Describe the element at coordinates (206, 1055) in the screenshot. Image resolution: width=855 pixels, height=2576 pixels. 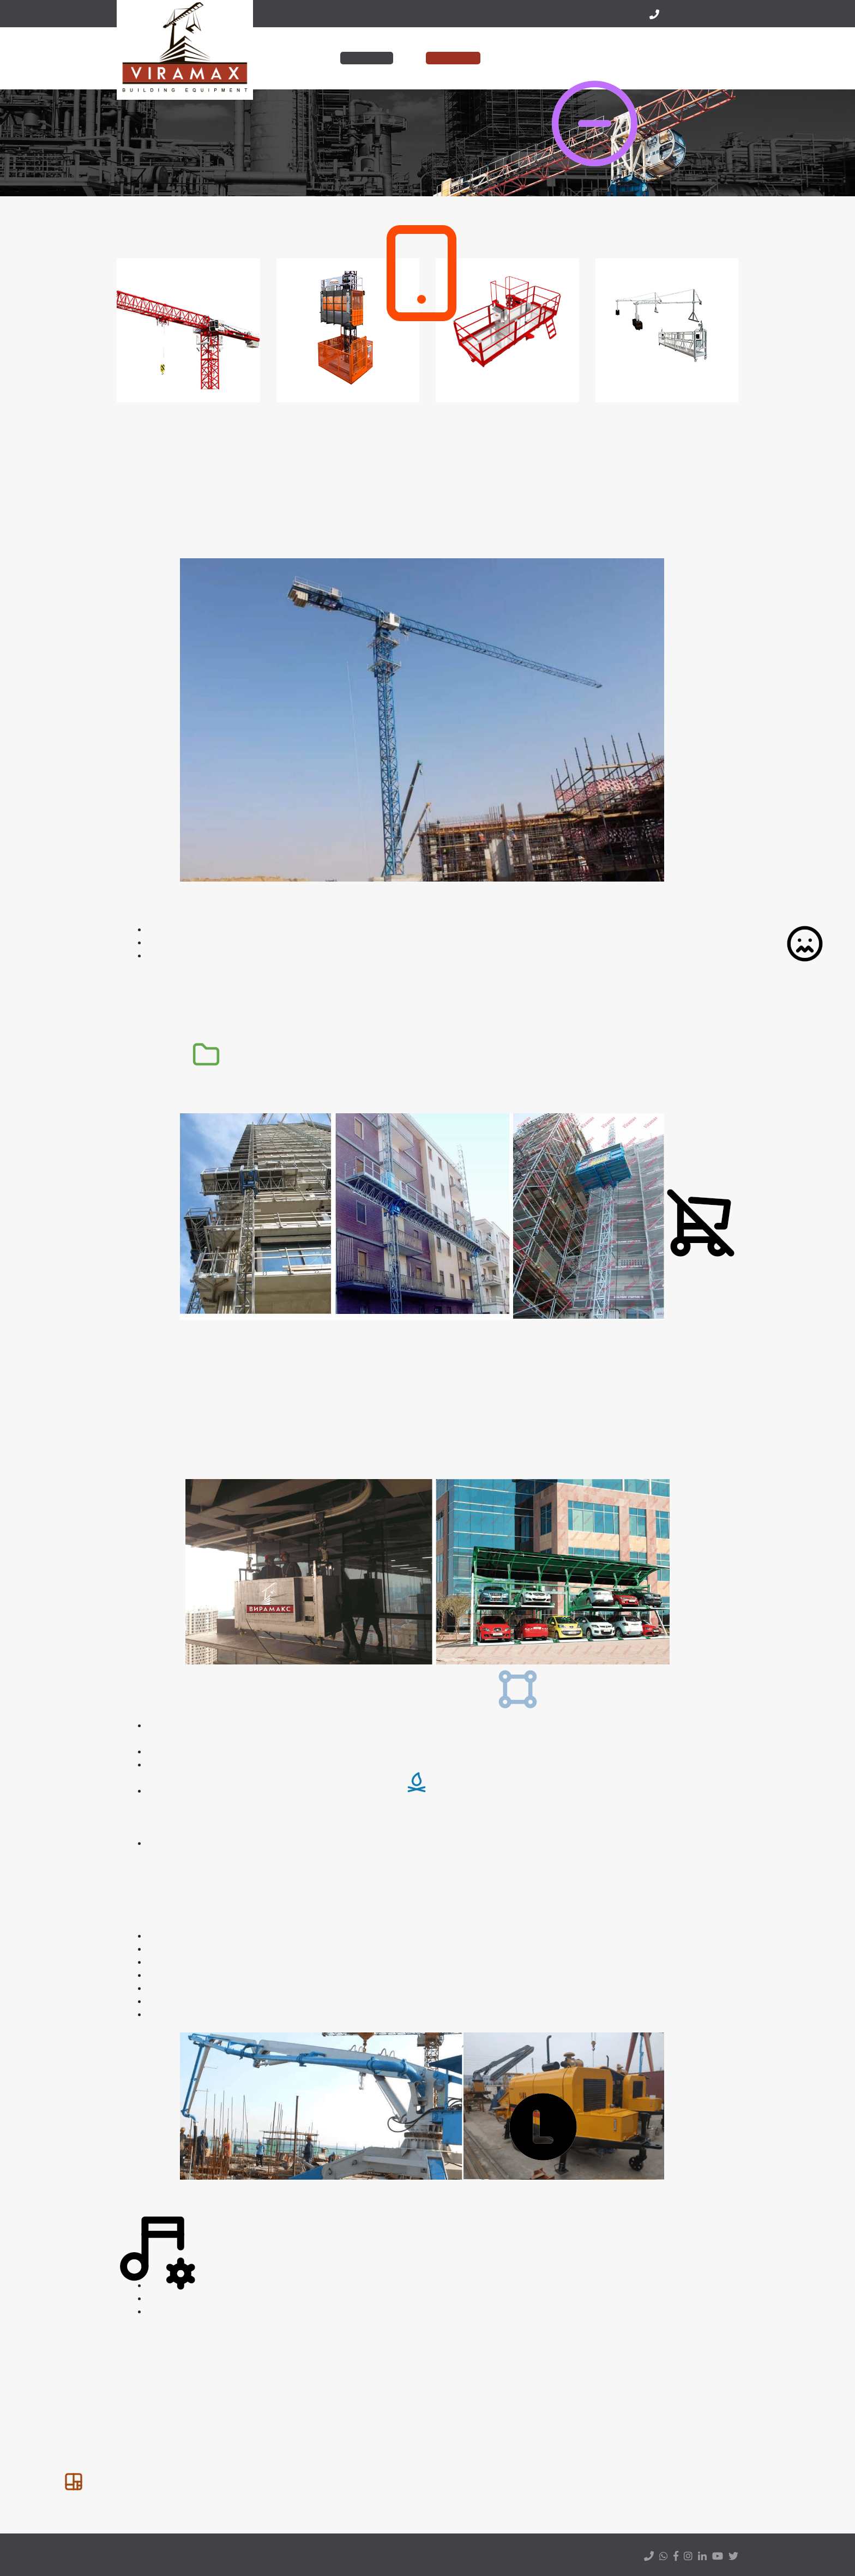
I see `open folder to view files` at that location.